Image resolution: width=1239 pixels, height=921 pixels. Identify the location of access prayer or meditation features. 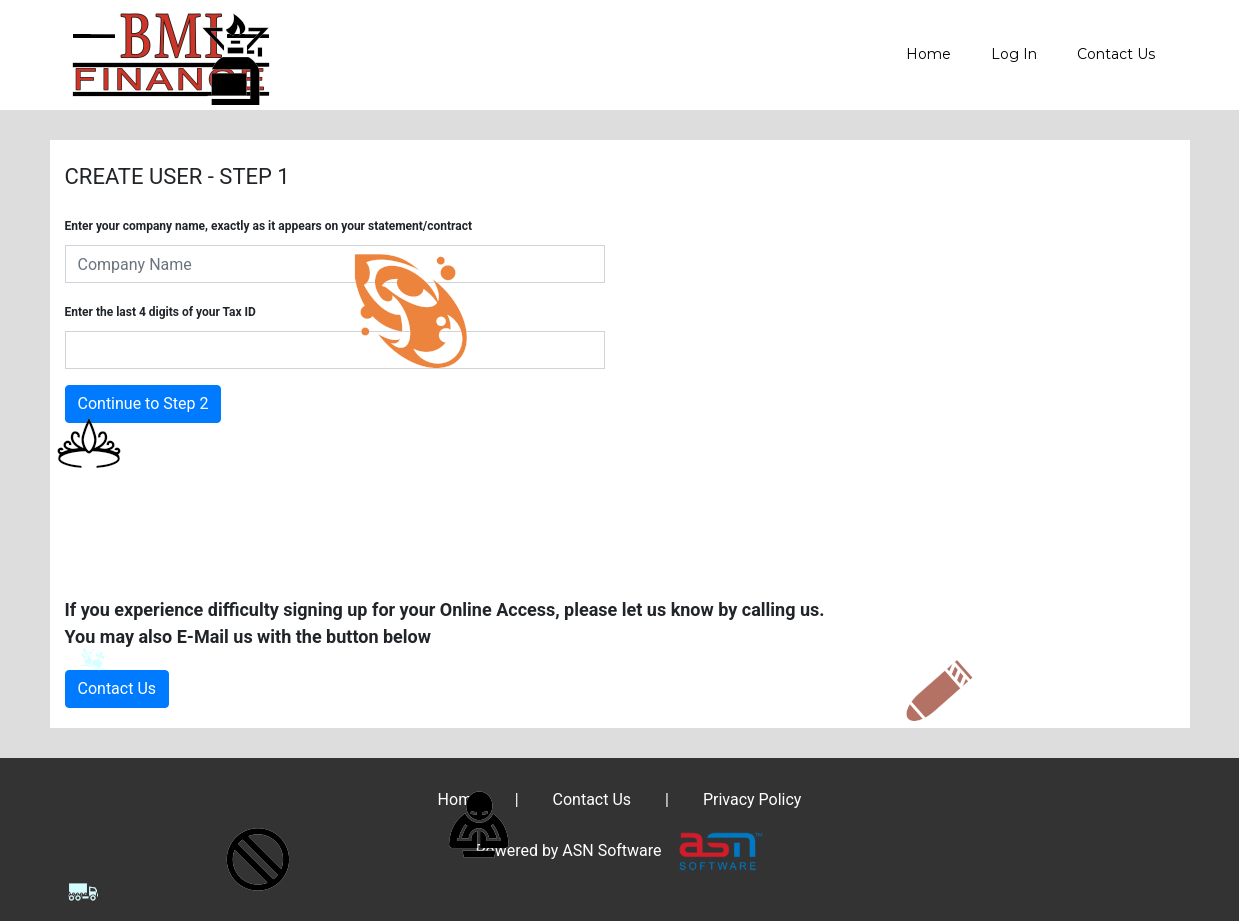
(478, 824).